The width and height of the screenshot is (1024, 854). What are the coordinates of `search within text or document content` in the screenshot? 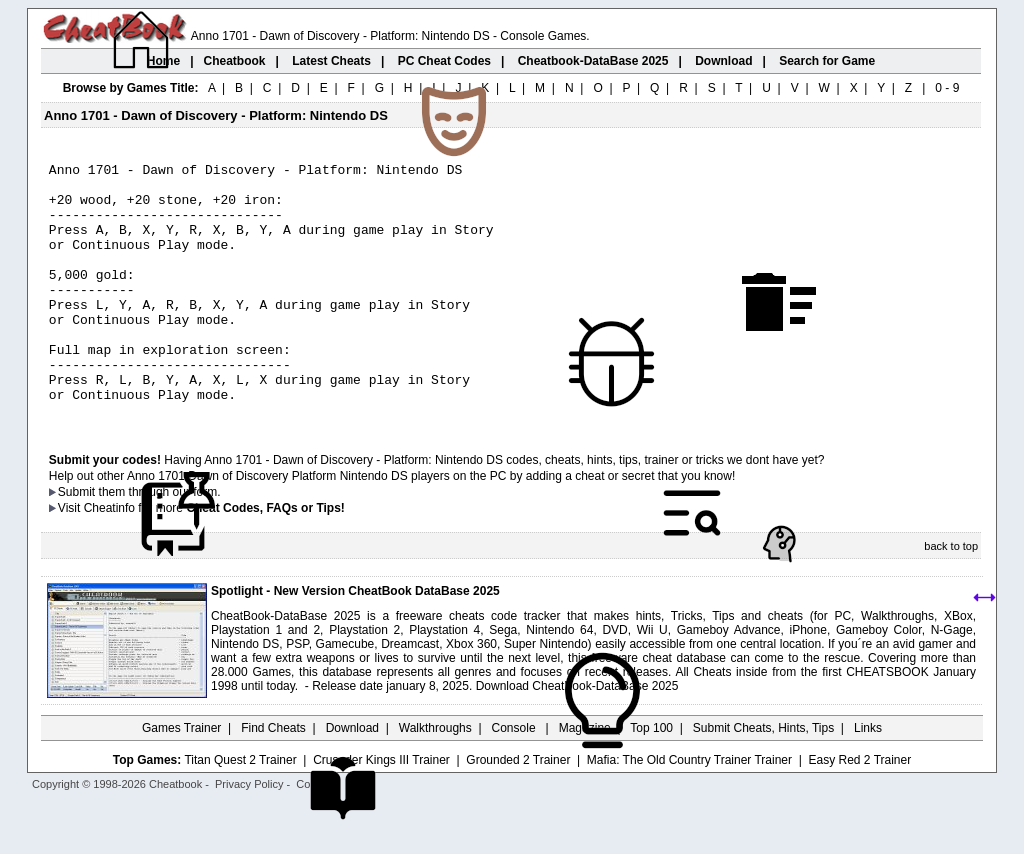 It's located at (692, 513).